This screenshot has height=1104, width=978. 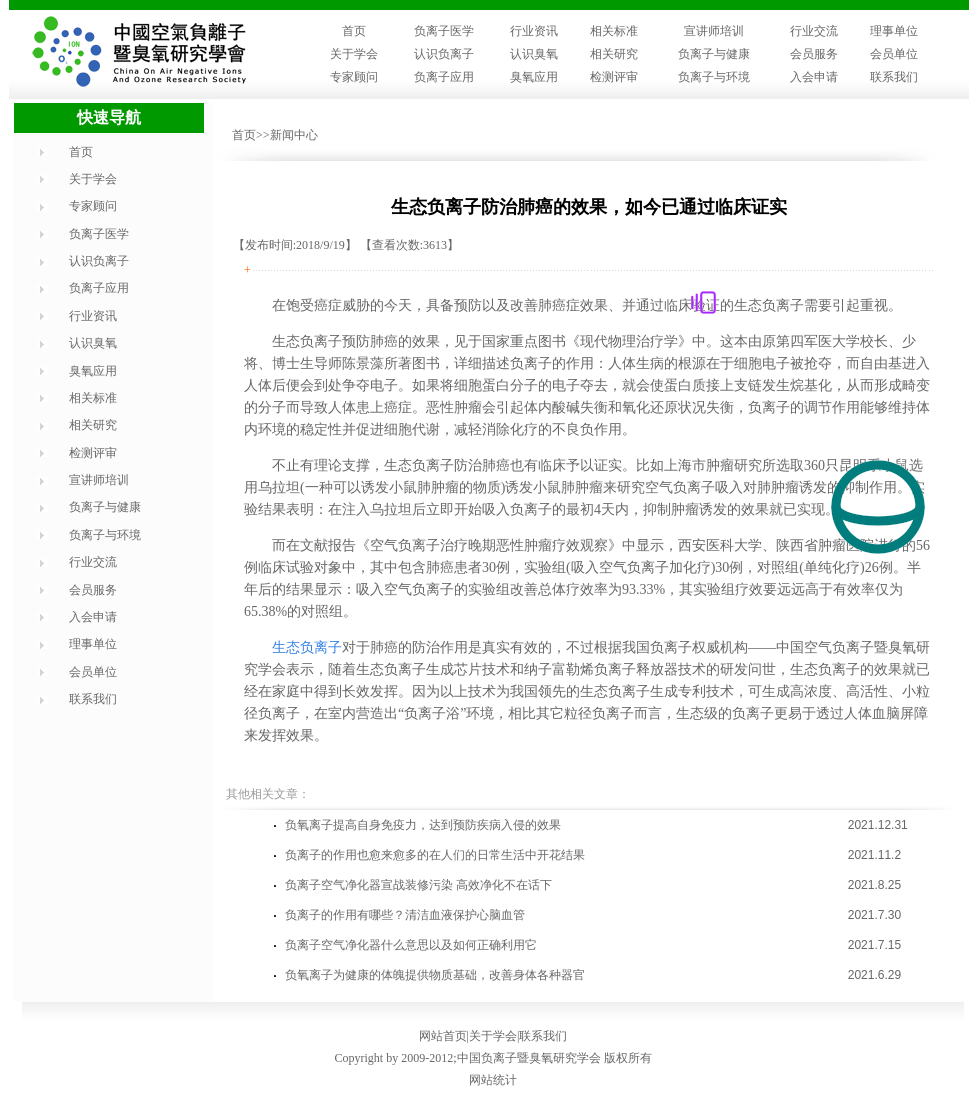 I want to click on view 3D or globe-related content, so click(x=878, y=507).